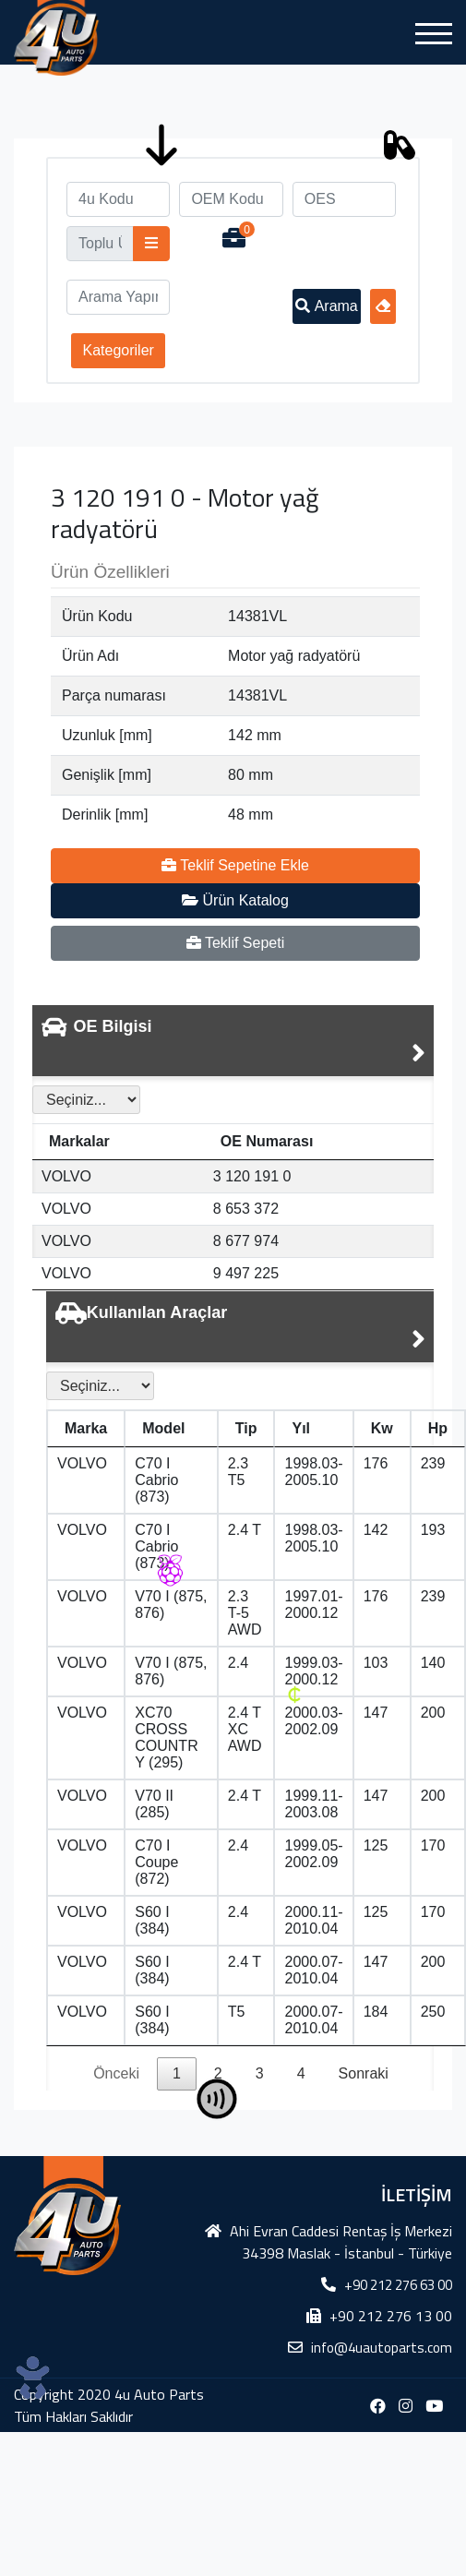  What do you see at coordinates (32, 2377) in the screenshot?
I see `access baby or infant-related features` at bounding box center [32, 2377].